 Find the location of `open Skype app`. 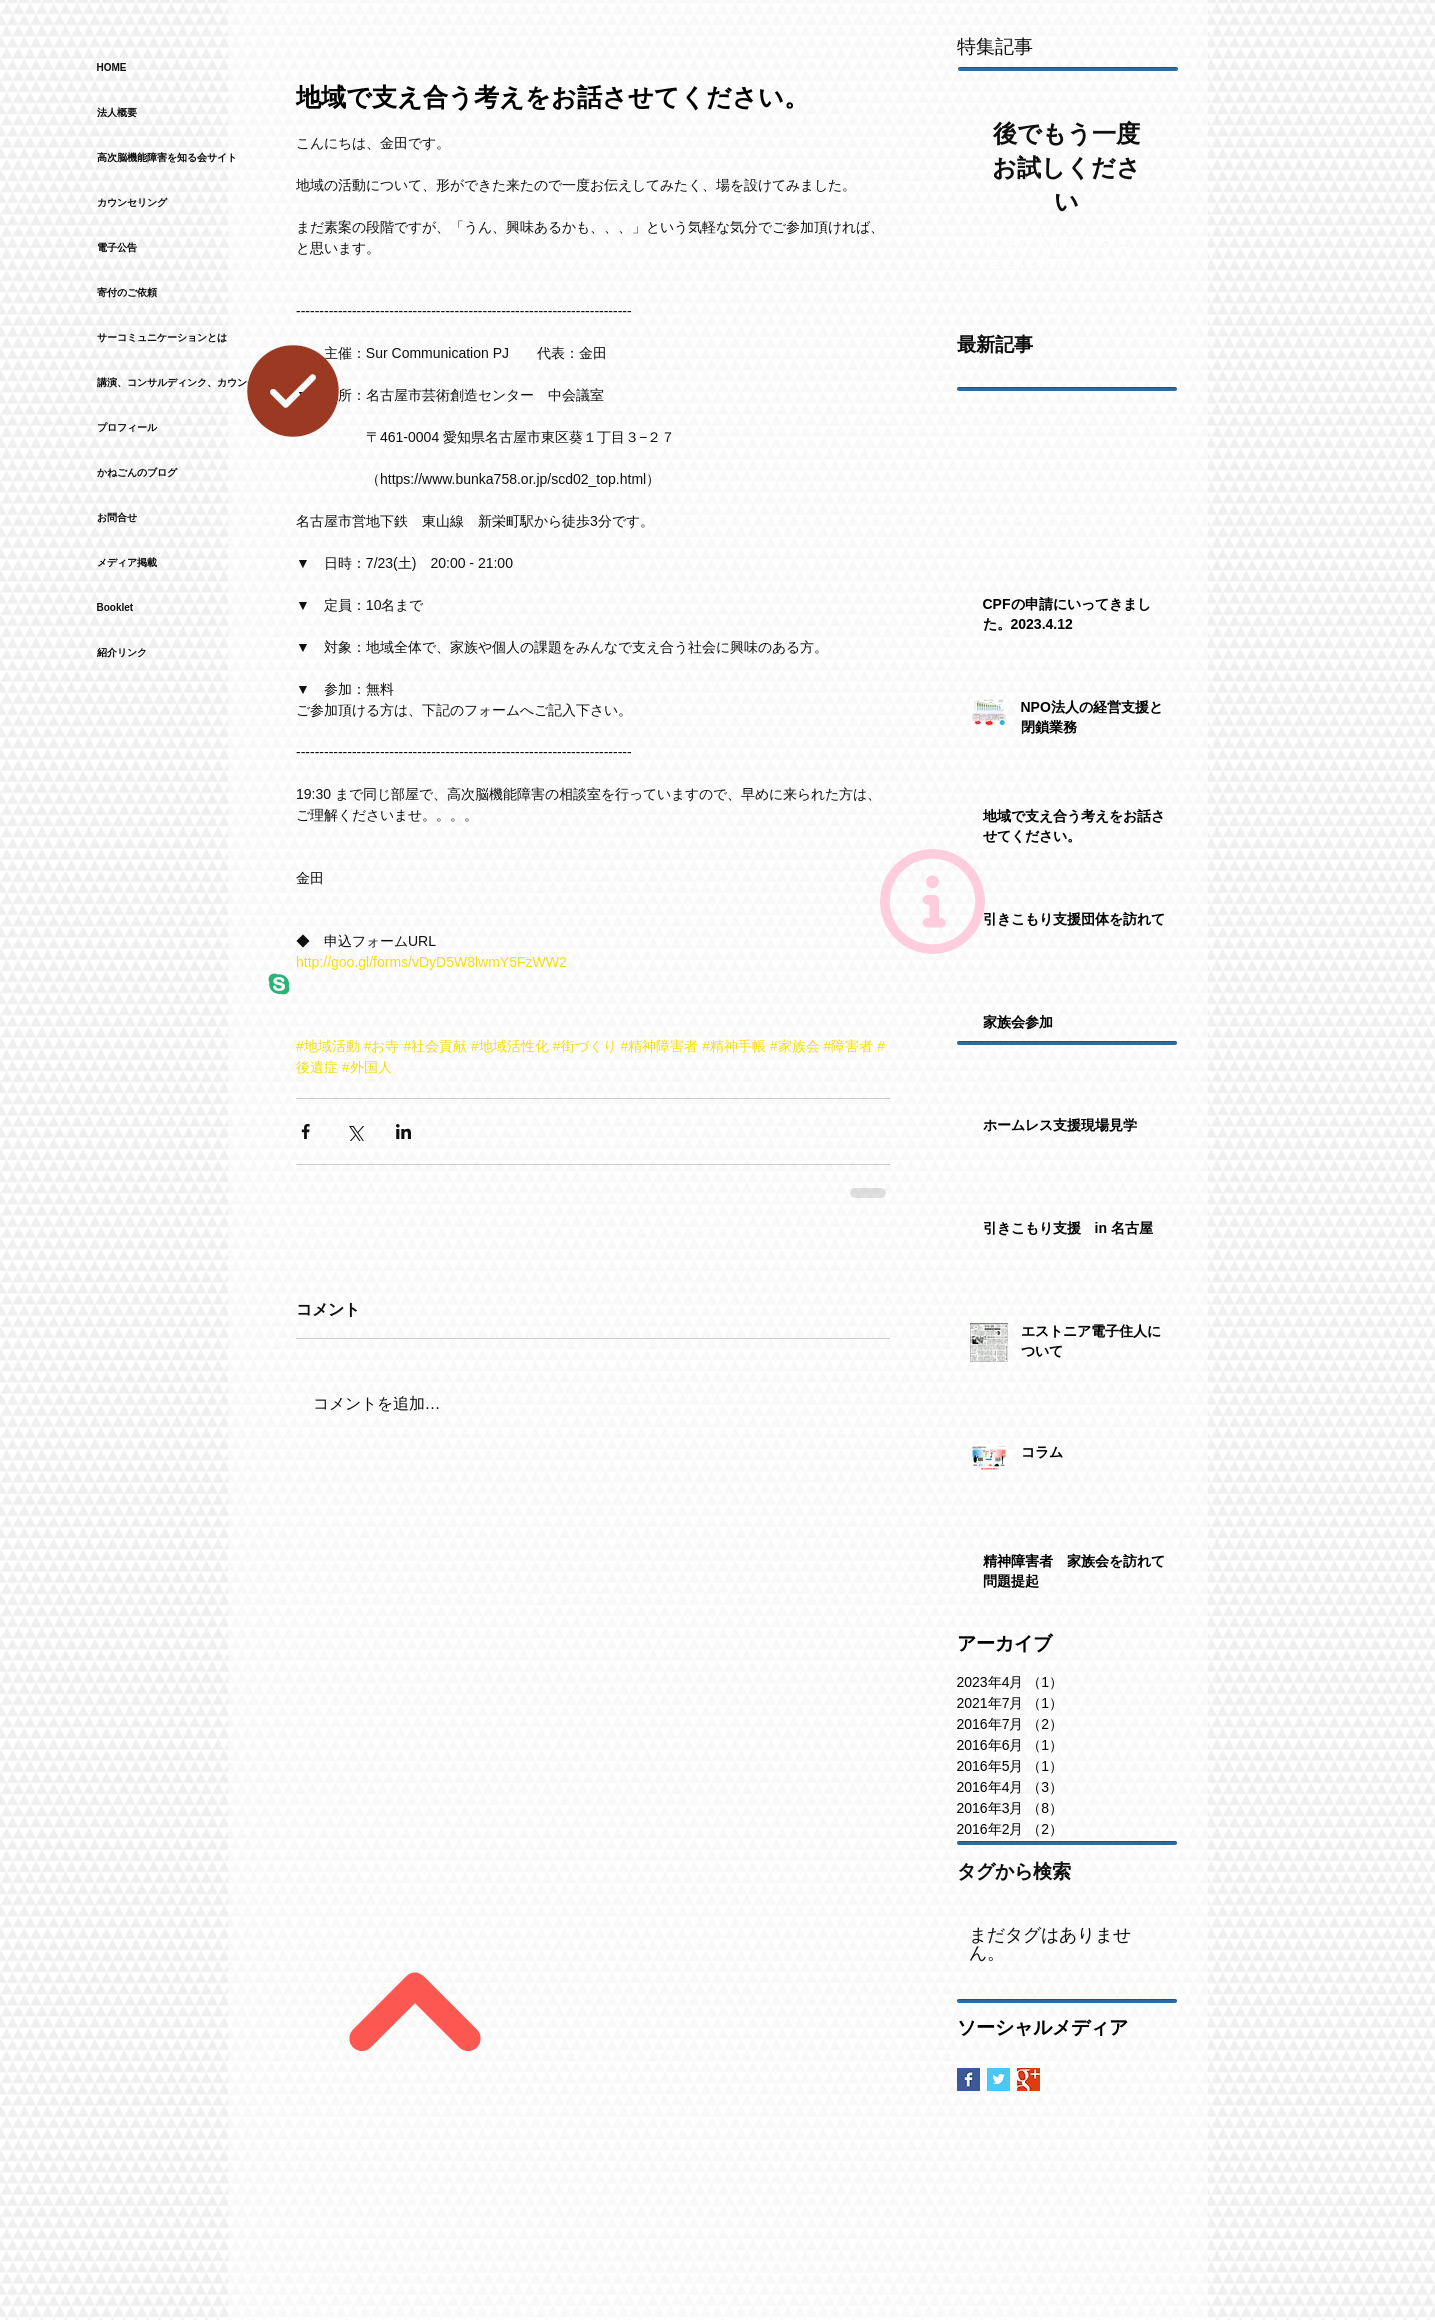

open Skype app is located at coordinates (279, 984).